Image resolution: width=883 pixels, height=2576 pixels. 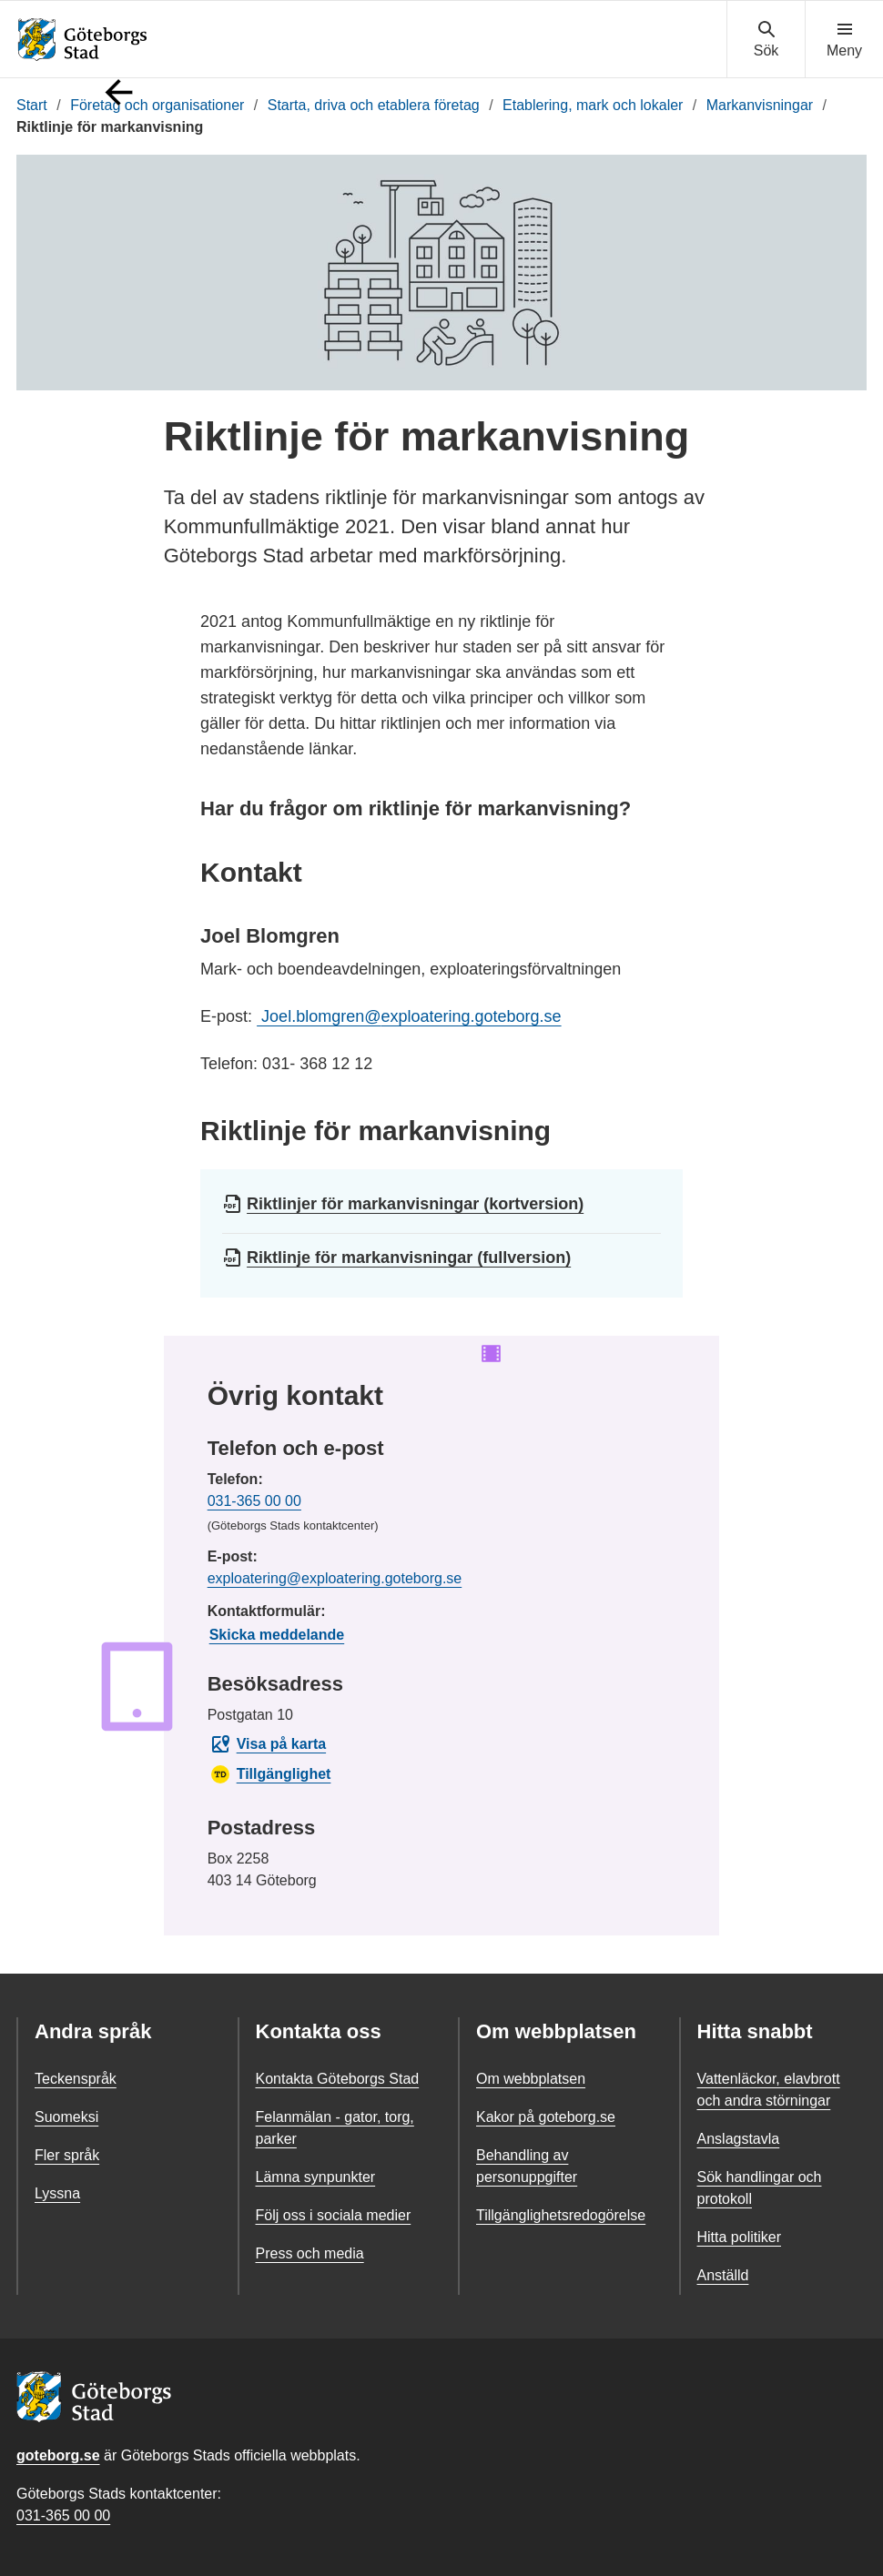 What do you see at coordinates (137, 1686) in the screenshot?
I see `switch to tablet view` at bounding box center [137, 1686].